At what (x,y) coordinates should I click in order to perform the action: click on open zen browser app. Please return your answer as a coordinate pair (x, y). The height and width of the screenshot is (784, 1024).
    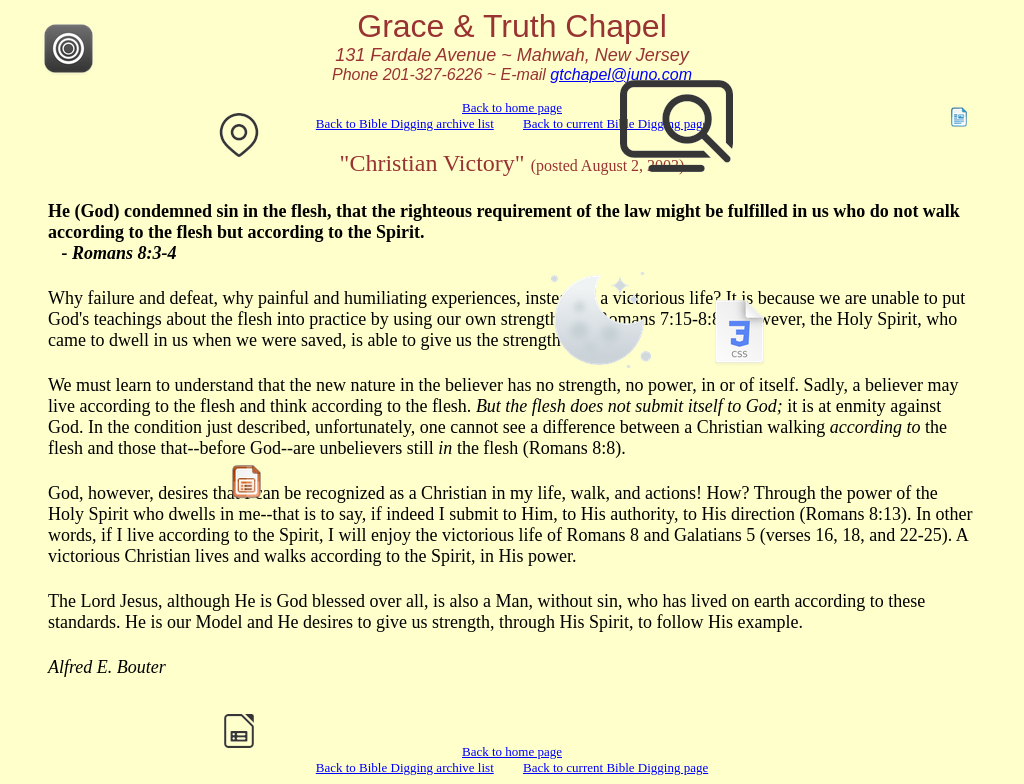
    Looking at the image, I should click on (68, 48).